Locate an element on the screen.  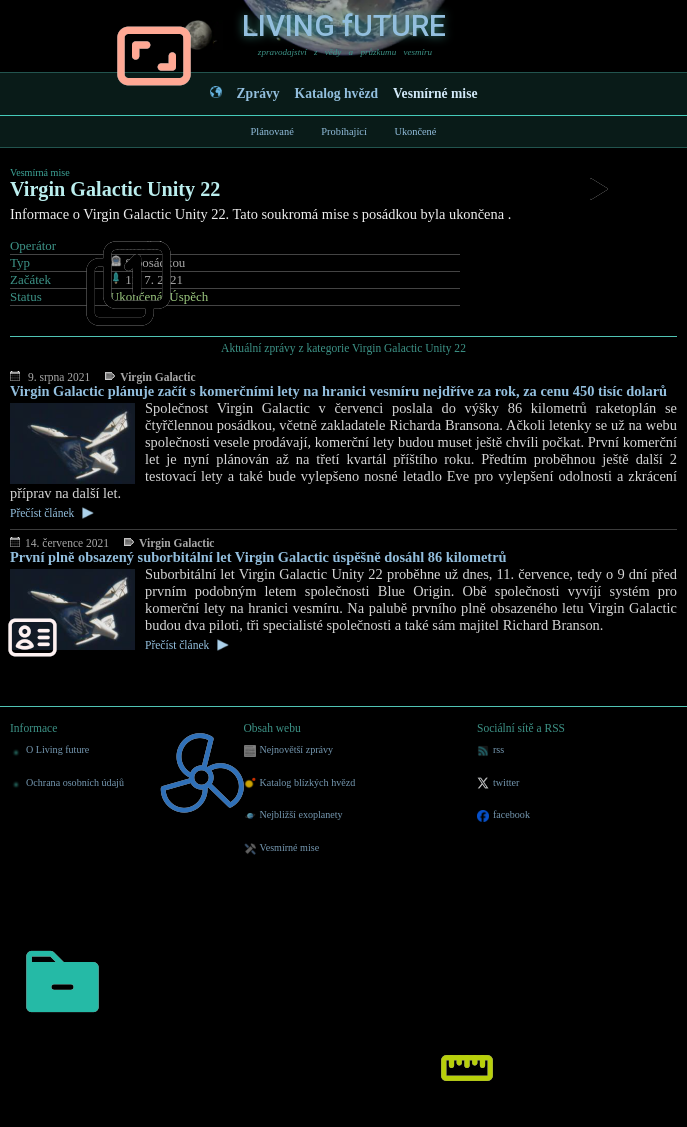
adjust aspect ratio settings is located at coordinates (154, 56).